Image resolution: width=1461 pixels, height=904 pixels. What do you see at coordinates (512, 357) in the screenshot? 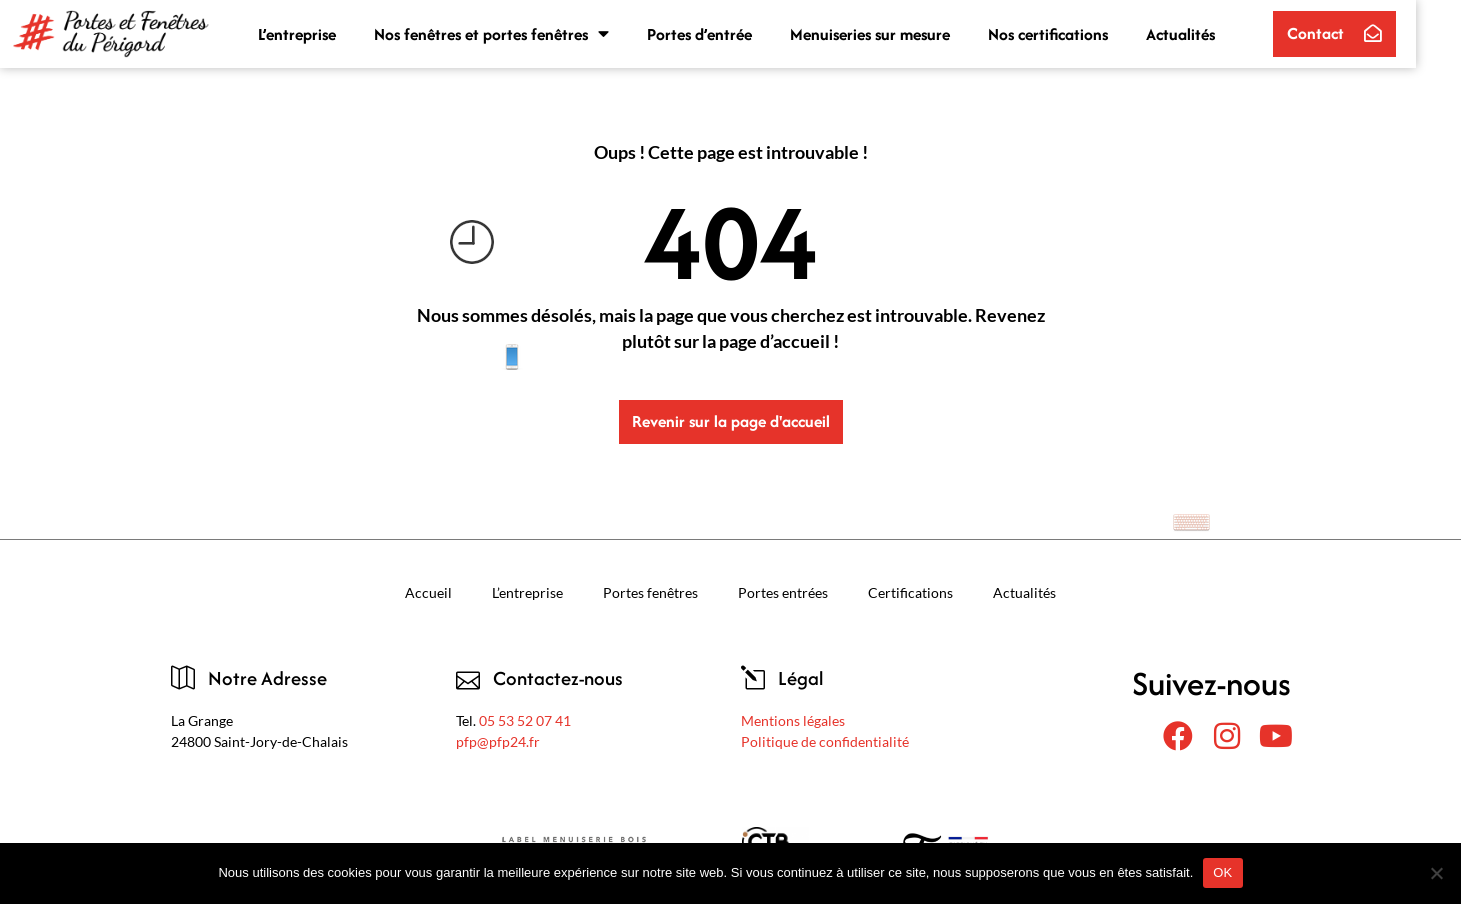
I see `connected iPhone SE device` at bounding box center [512, 357].